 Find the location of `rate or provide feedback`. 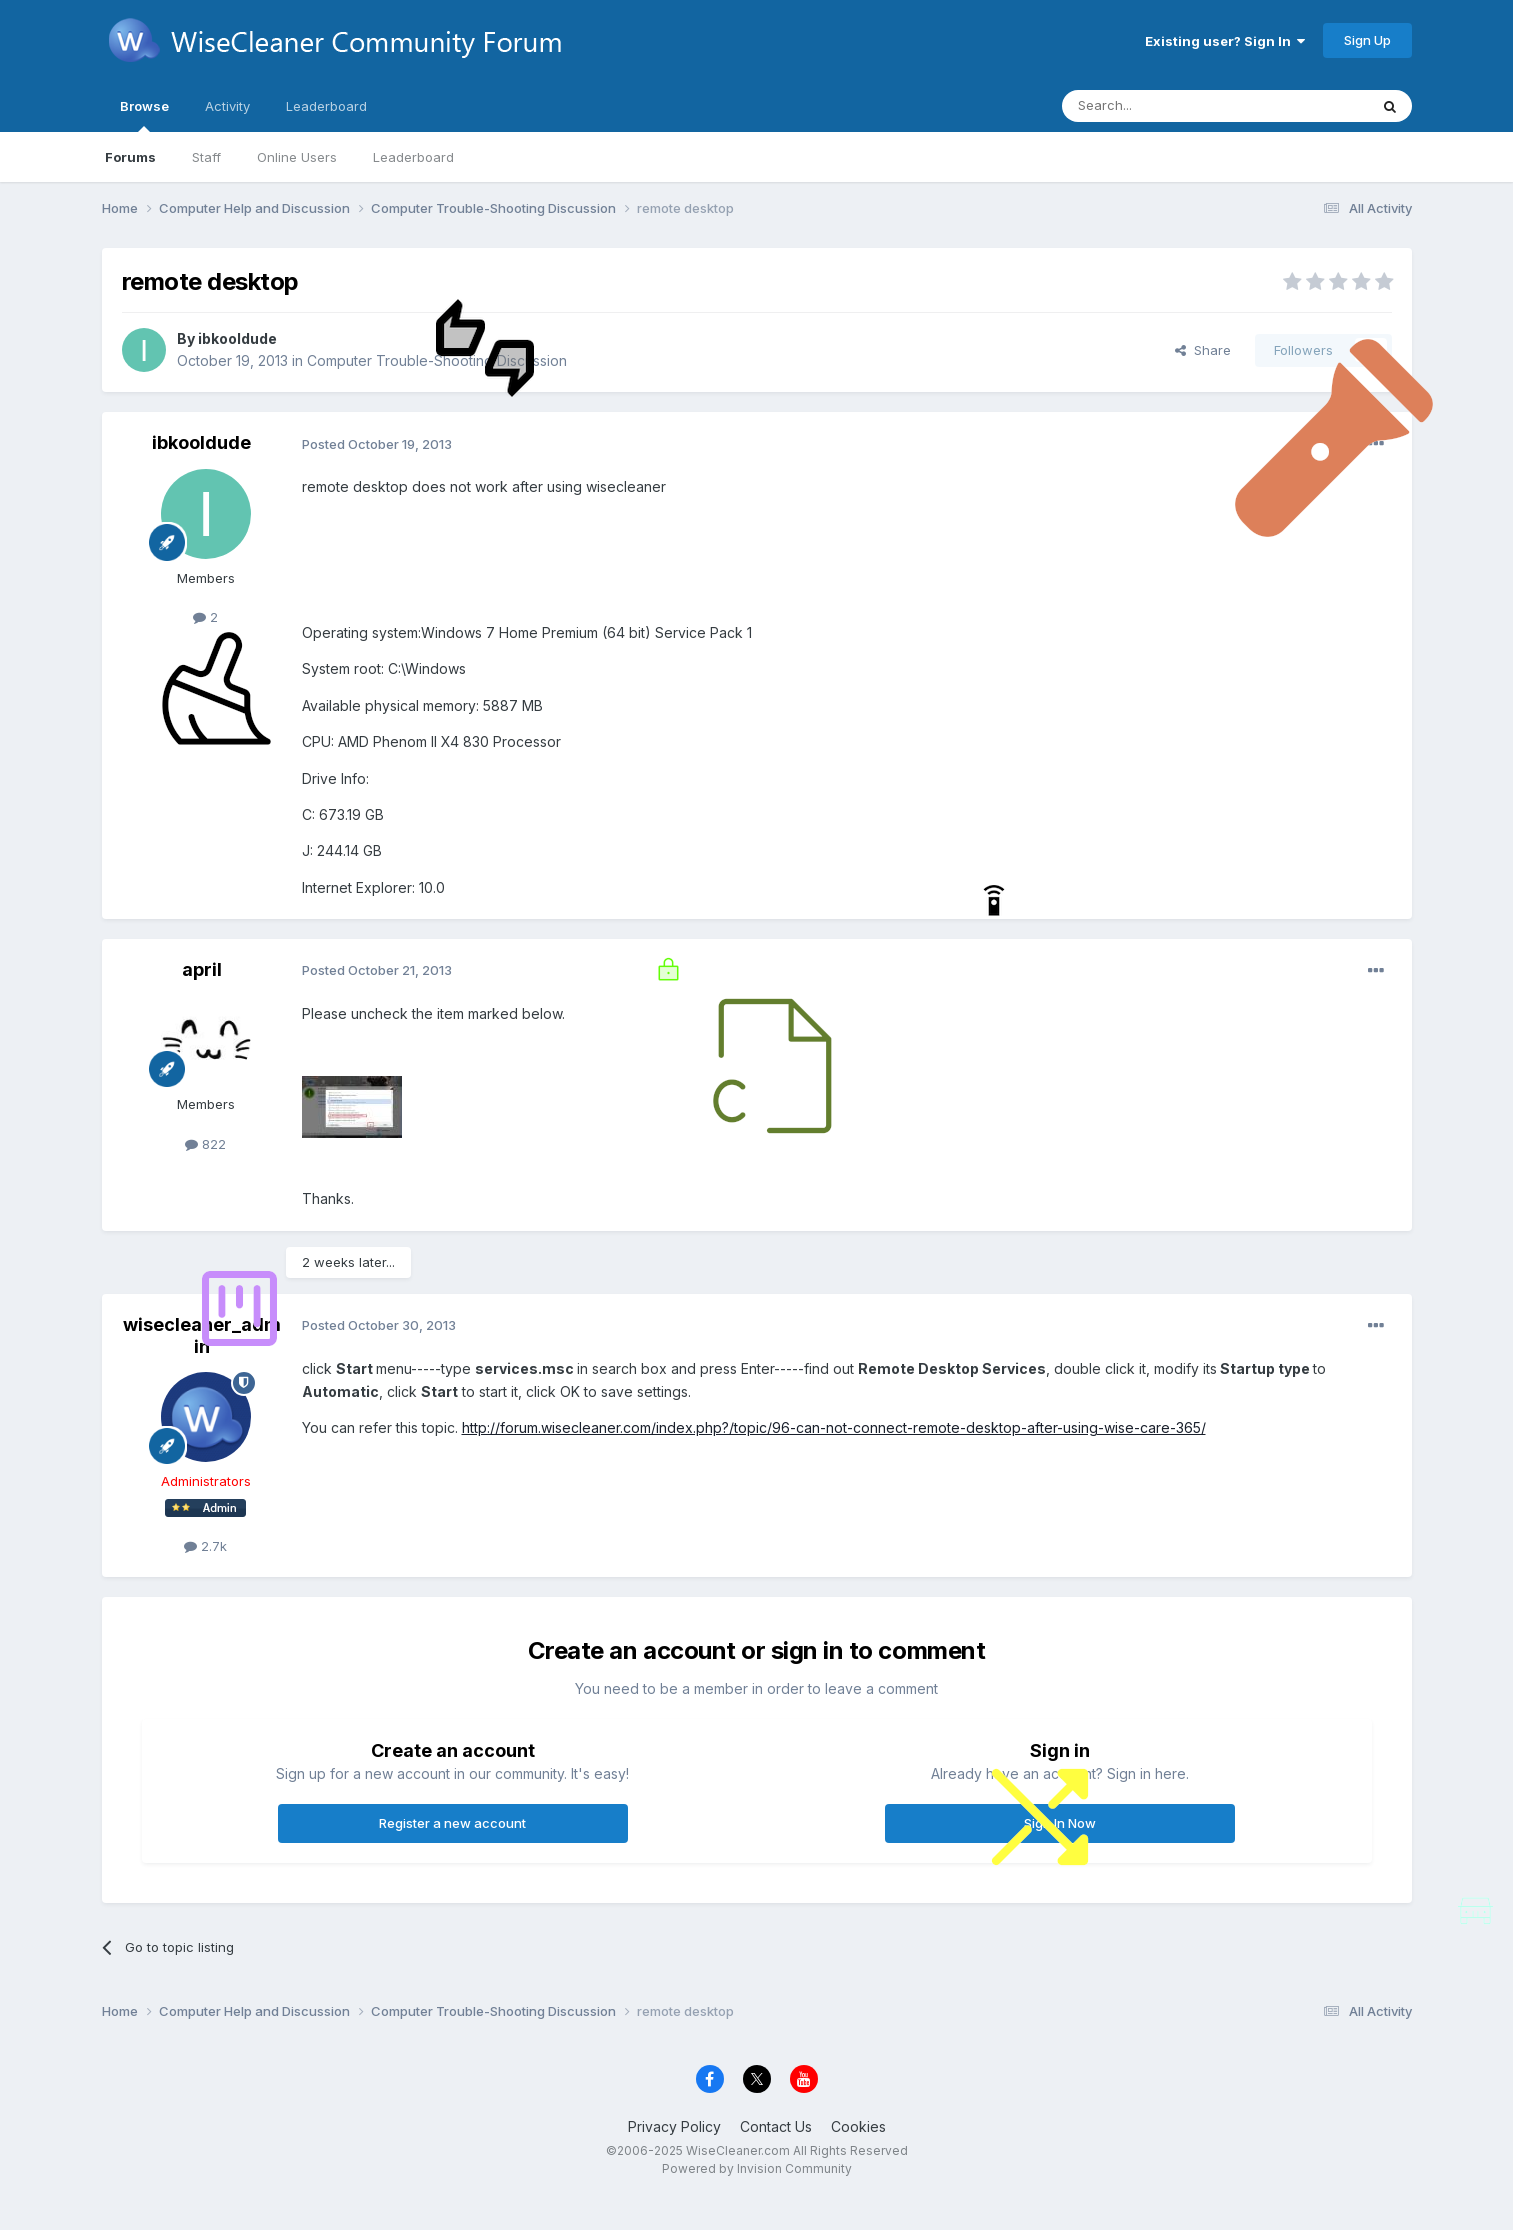

rate or provide feedback is located at coordinates (485, 348).